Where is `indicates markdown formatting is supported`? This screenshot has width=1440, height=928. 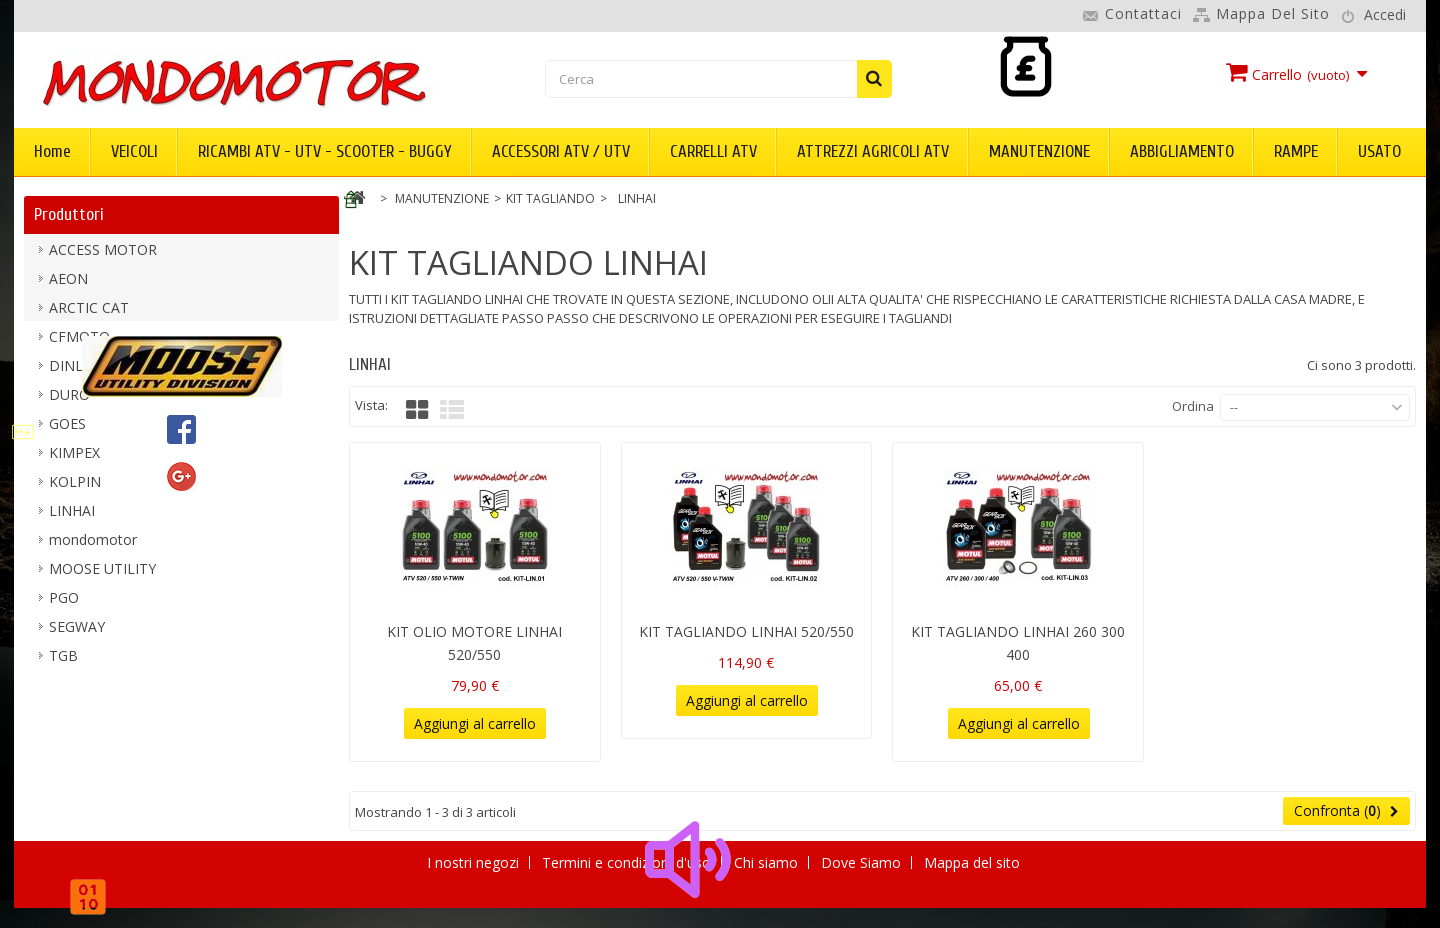 indicates markdown formatting is supported is located at coordinates (23, 432).